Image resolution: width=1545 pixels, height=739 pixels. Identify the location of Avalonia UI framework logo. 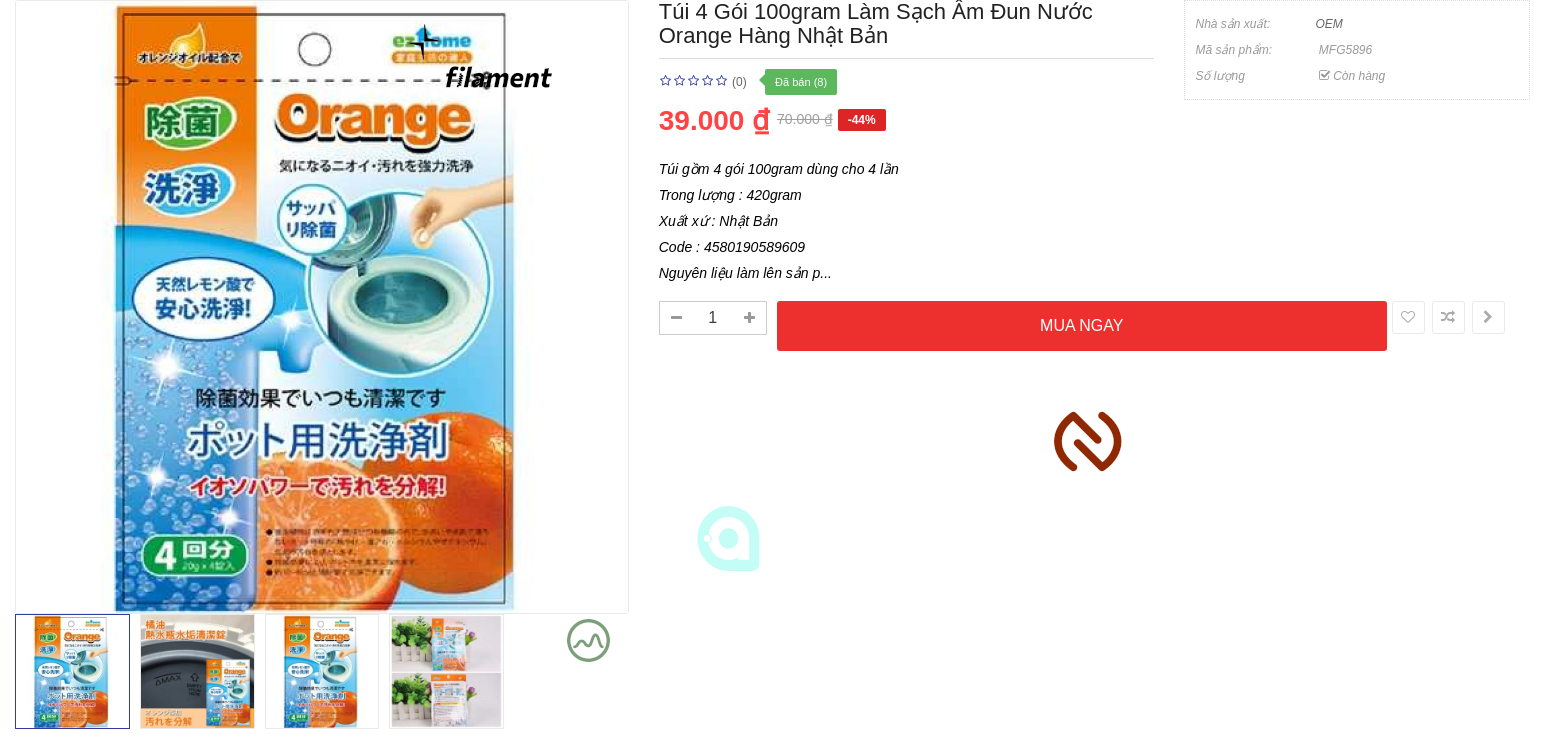
(728, 538).